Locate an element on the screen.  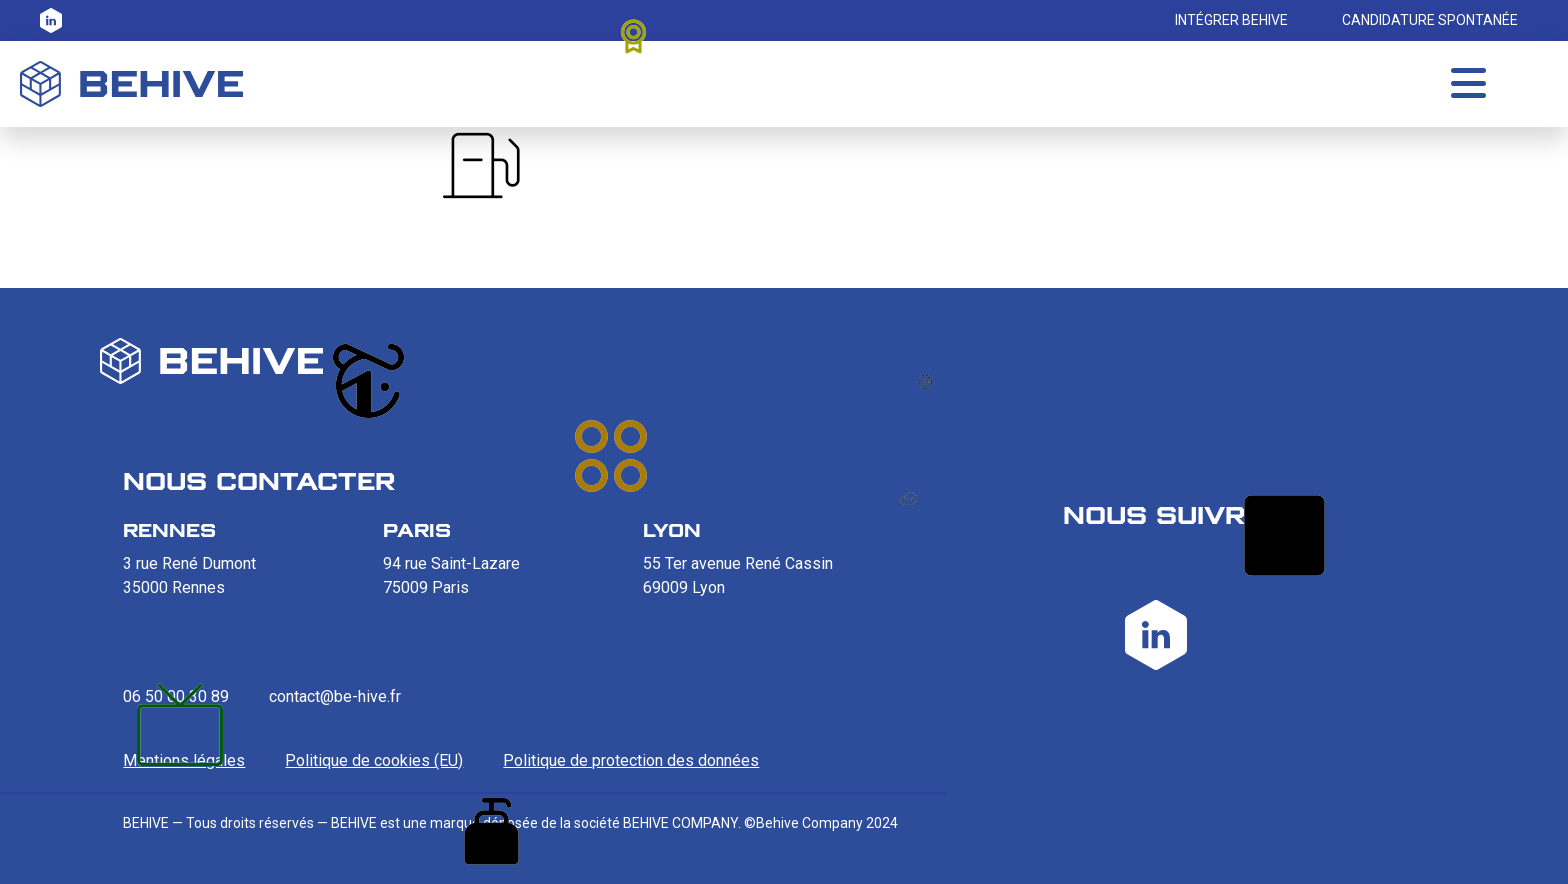
play or access audio/music files is located at coordinates (925, 382).